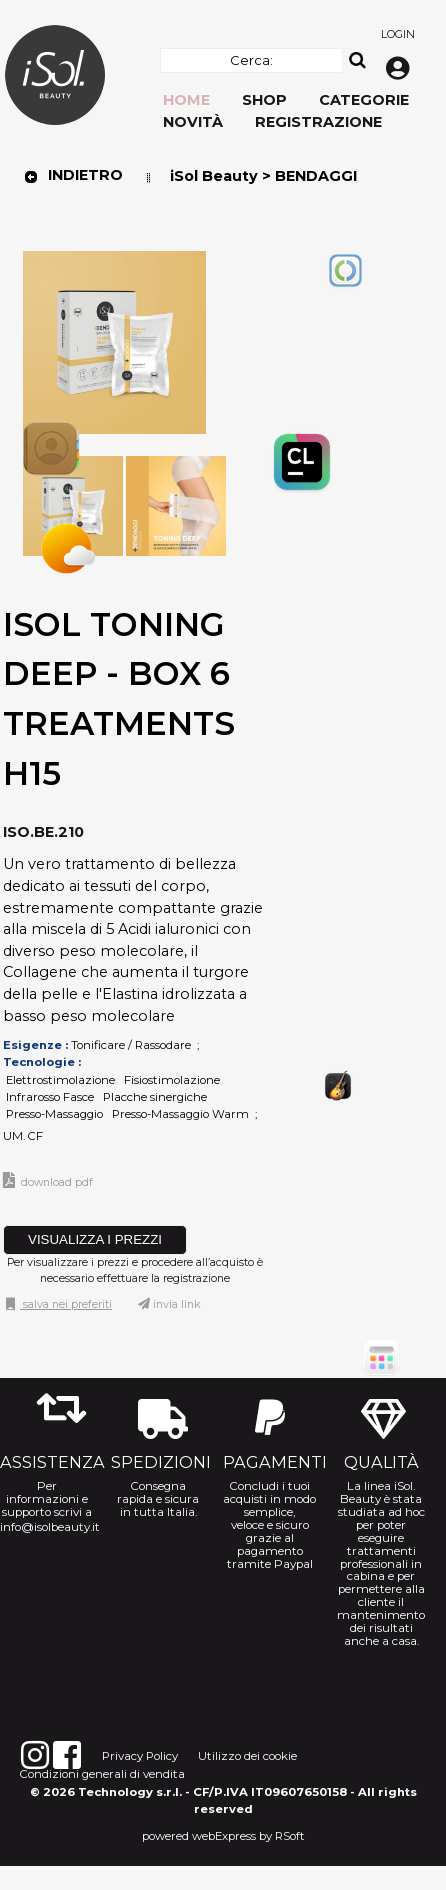 The height and width of the screenshot is (1890, 446). I want to click on open the weather app, so click(66, 548).